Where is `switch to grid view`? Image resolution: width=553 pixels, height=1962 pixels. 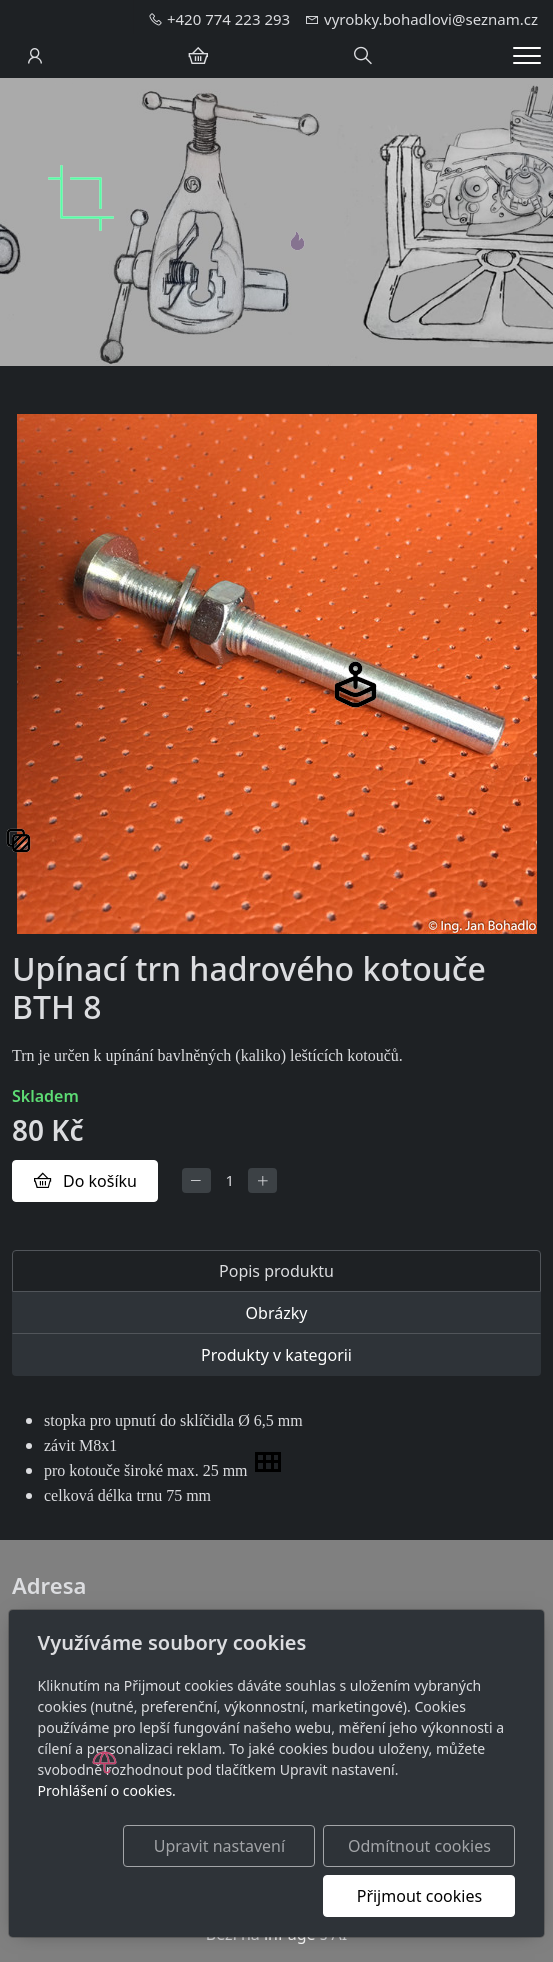 switch to grid view is located at coordinates (267, 1462).